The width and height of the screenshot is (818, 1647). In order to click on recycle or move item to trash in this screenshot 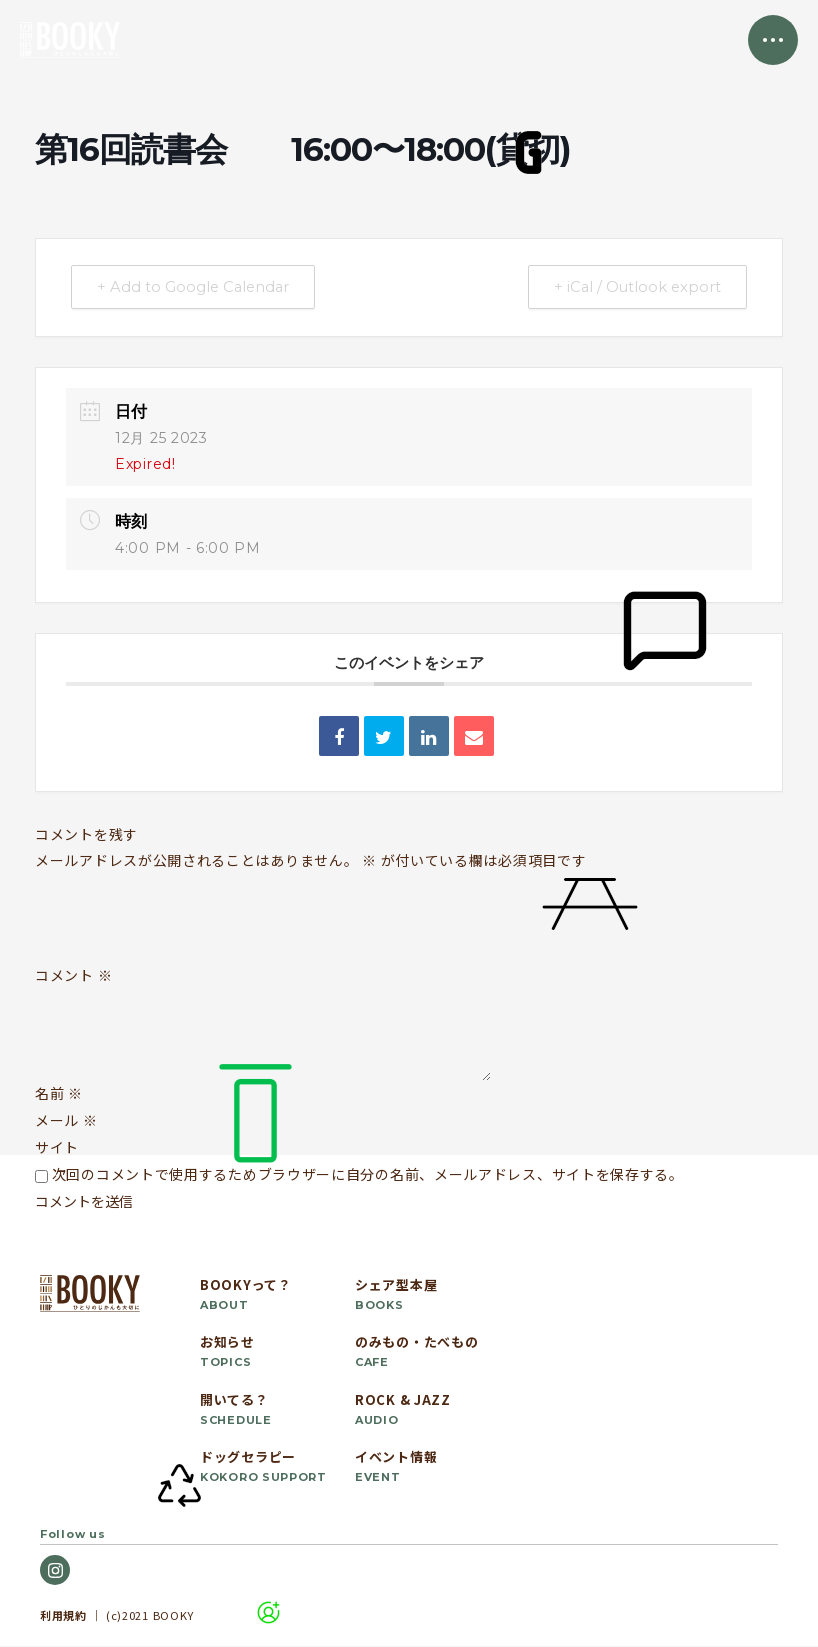, I will do `click(179, 1485)`.